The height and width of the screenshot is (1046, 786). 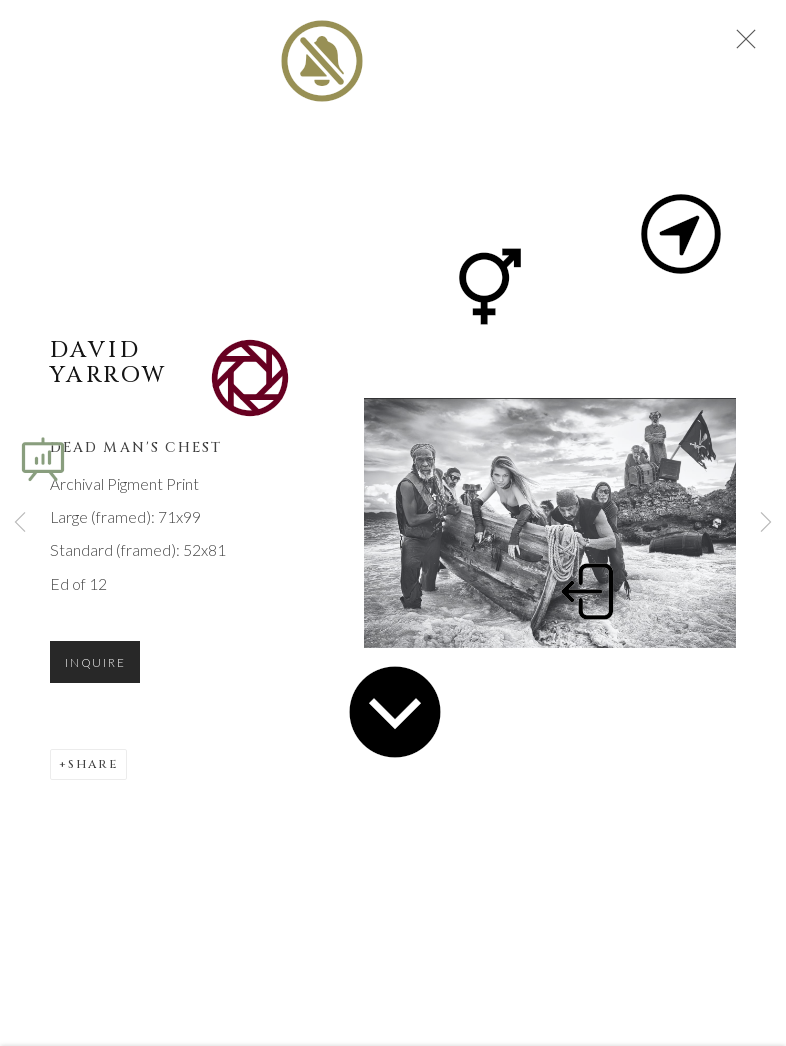 I want to click on adjust camera aperture settings, so click(x=250, y=378).